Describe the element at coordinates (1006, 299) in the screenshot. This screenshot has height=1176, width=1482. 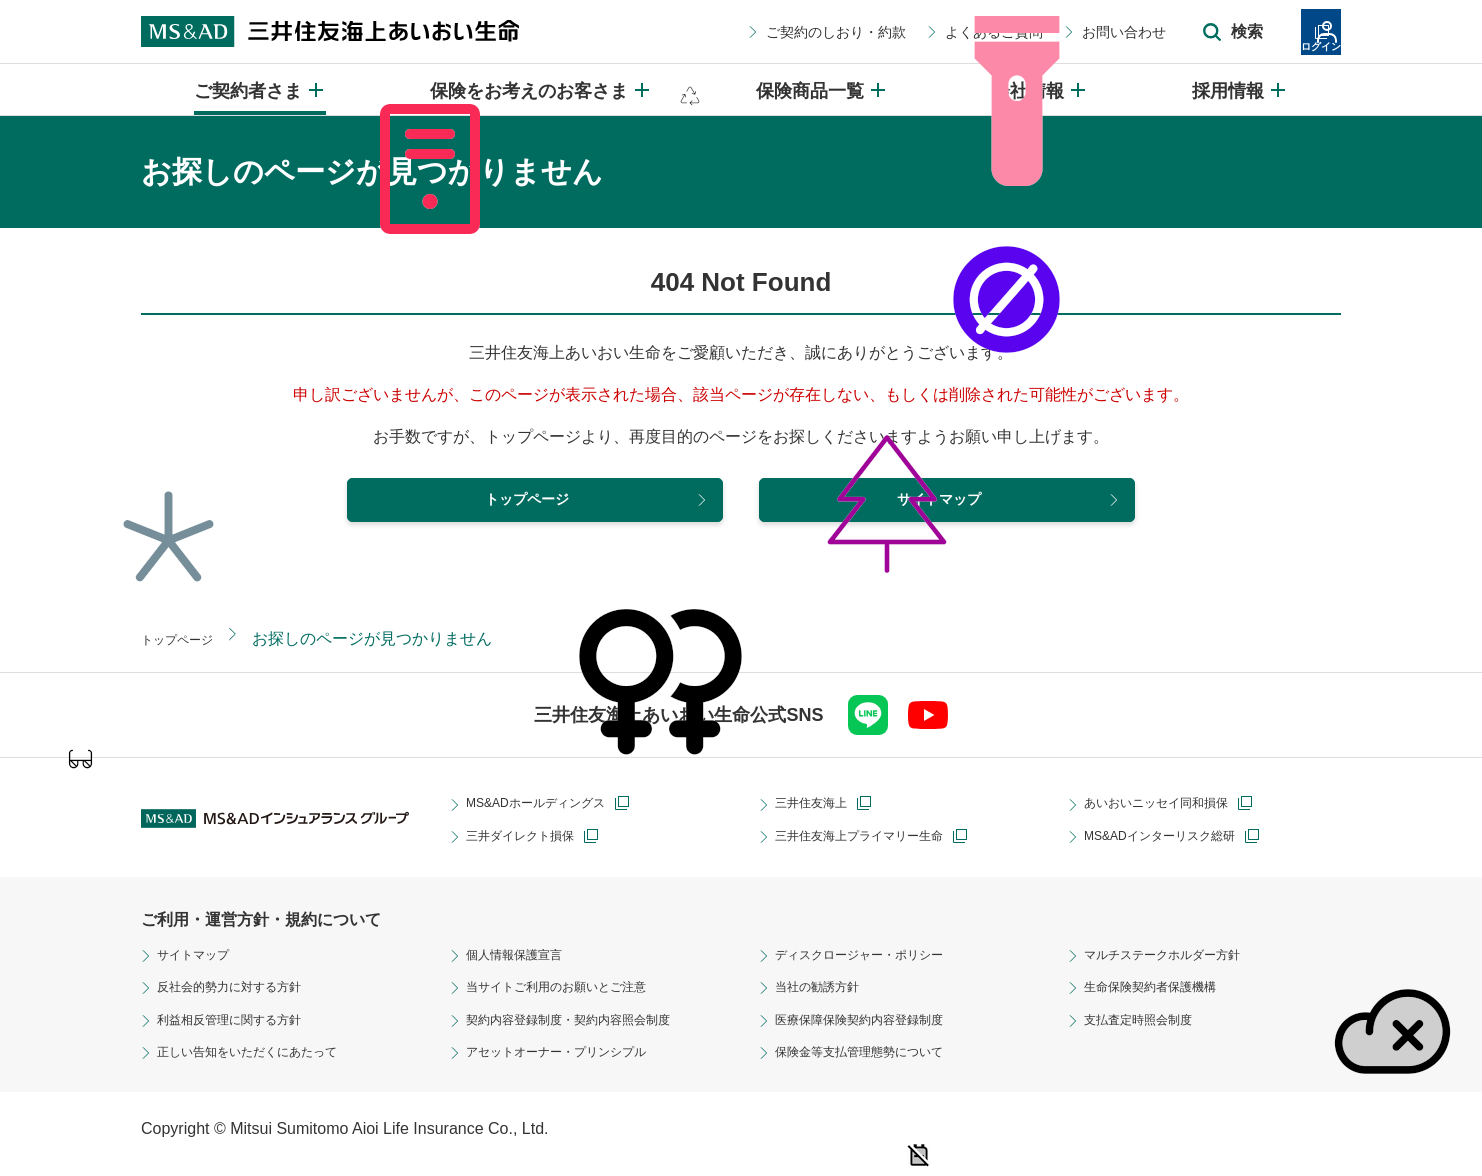
I see `indicates empty or null state` at that location.